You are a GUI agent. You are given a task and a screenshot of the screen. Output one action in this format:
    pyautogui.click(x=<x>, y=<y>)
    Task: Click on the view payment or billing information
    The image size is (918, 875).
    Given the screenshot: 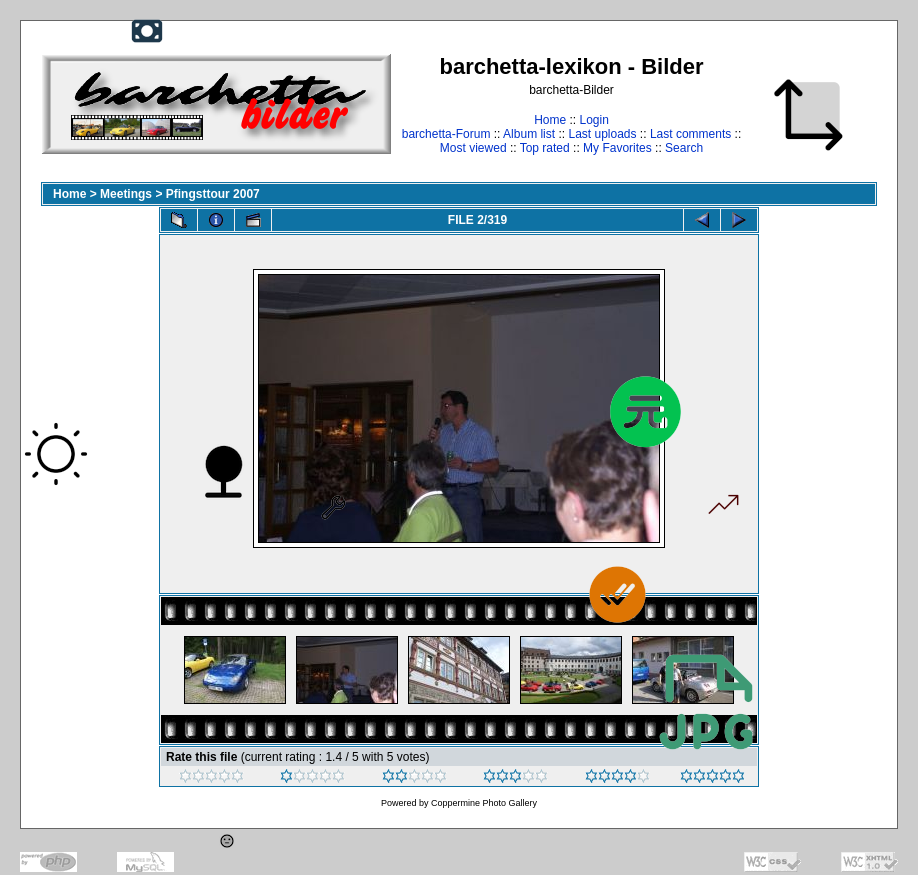 What is the action you would take?
    pyautogui.click(x=147, y=31)
    